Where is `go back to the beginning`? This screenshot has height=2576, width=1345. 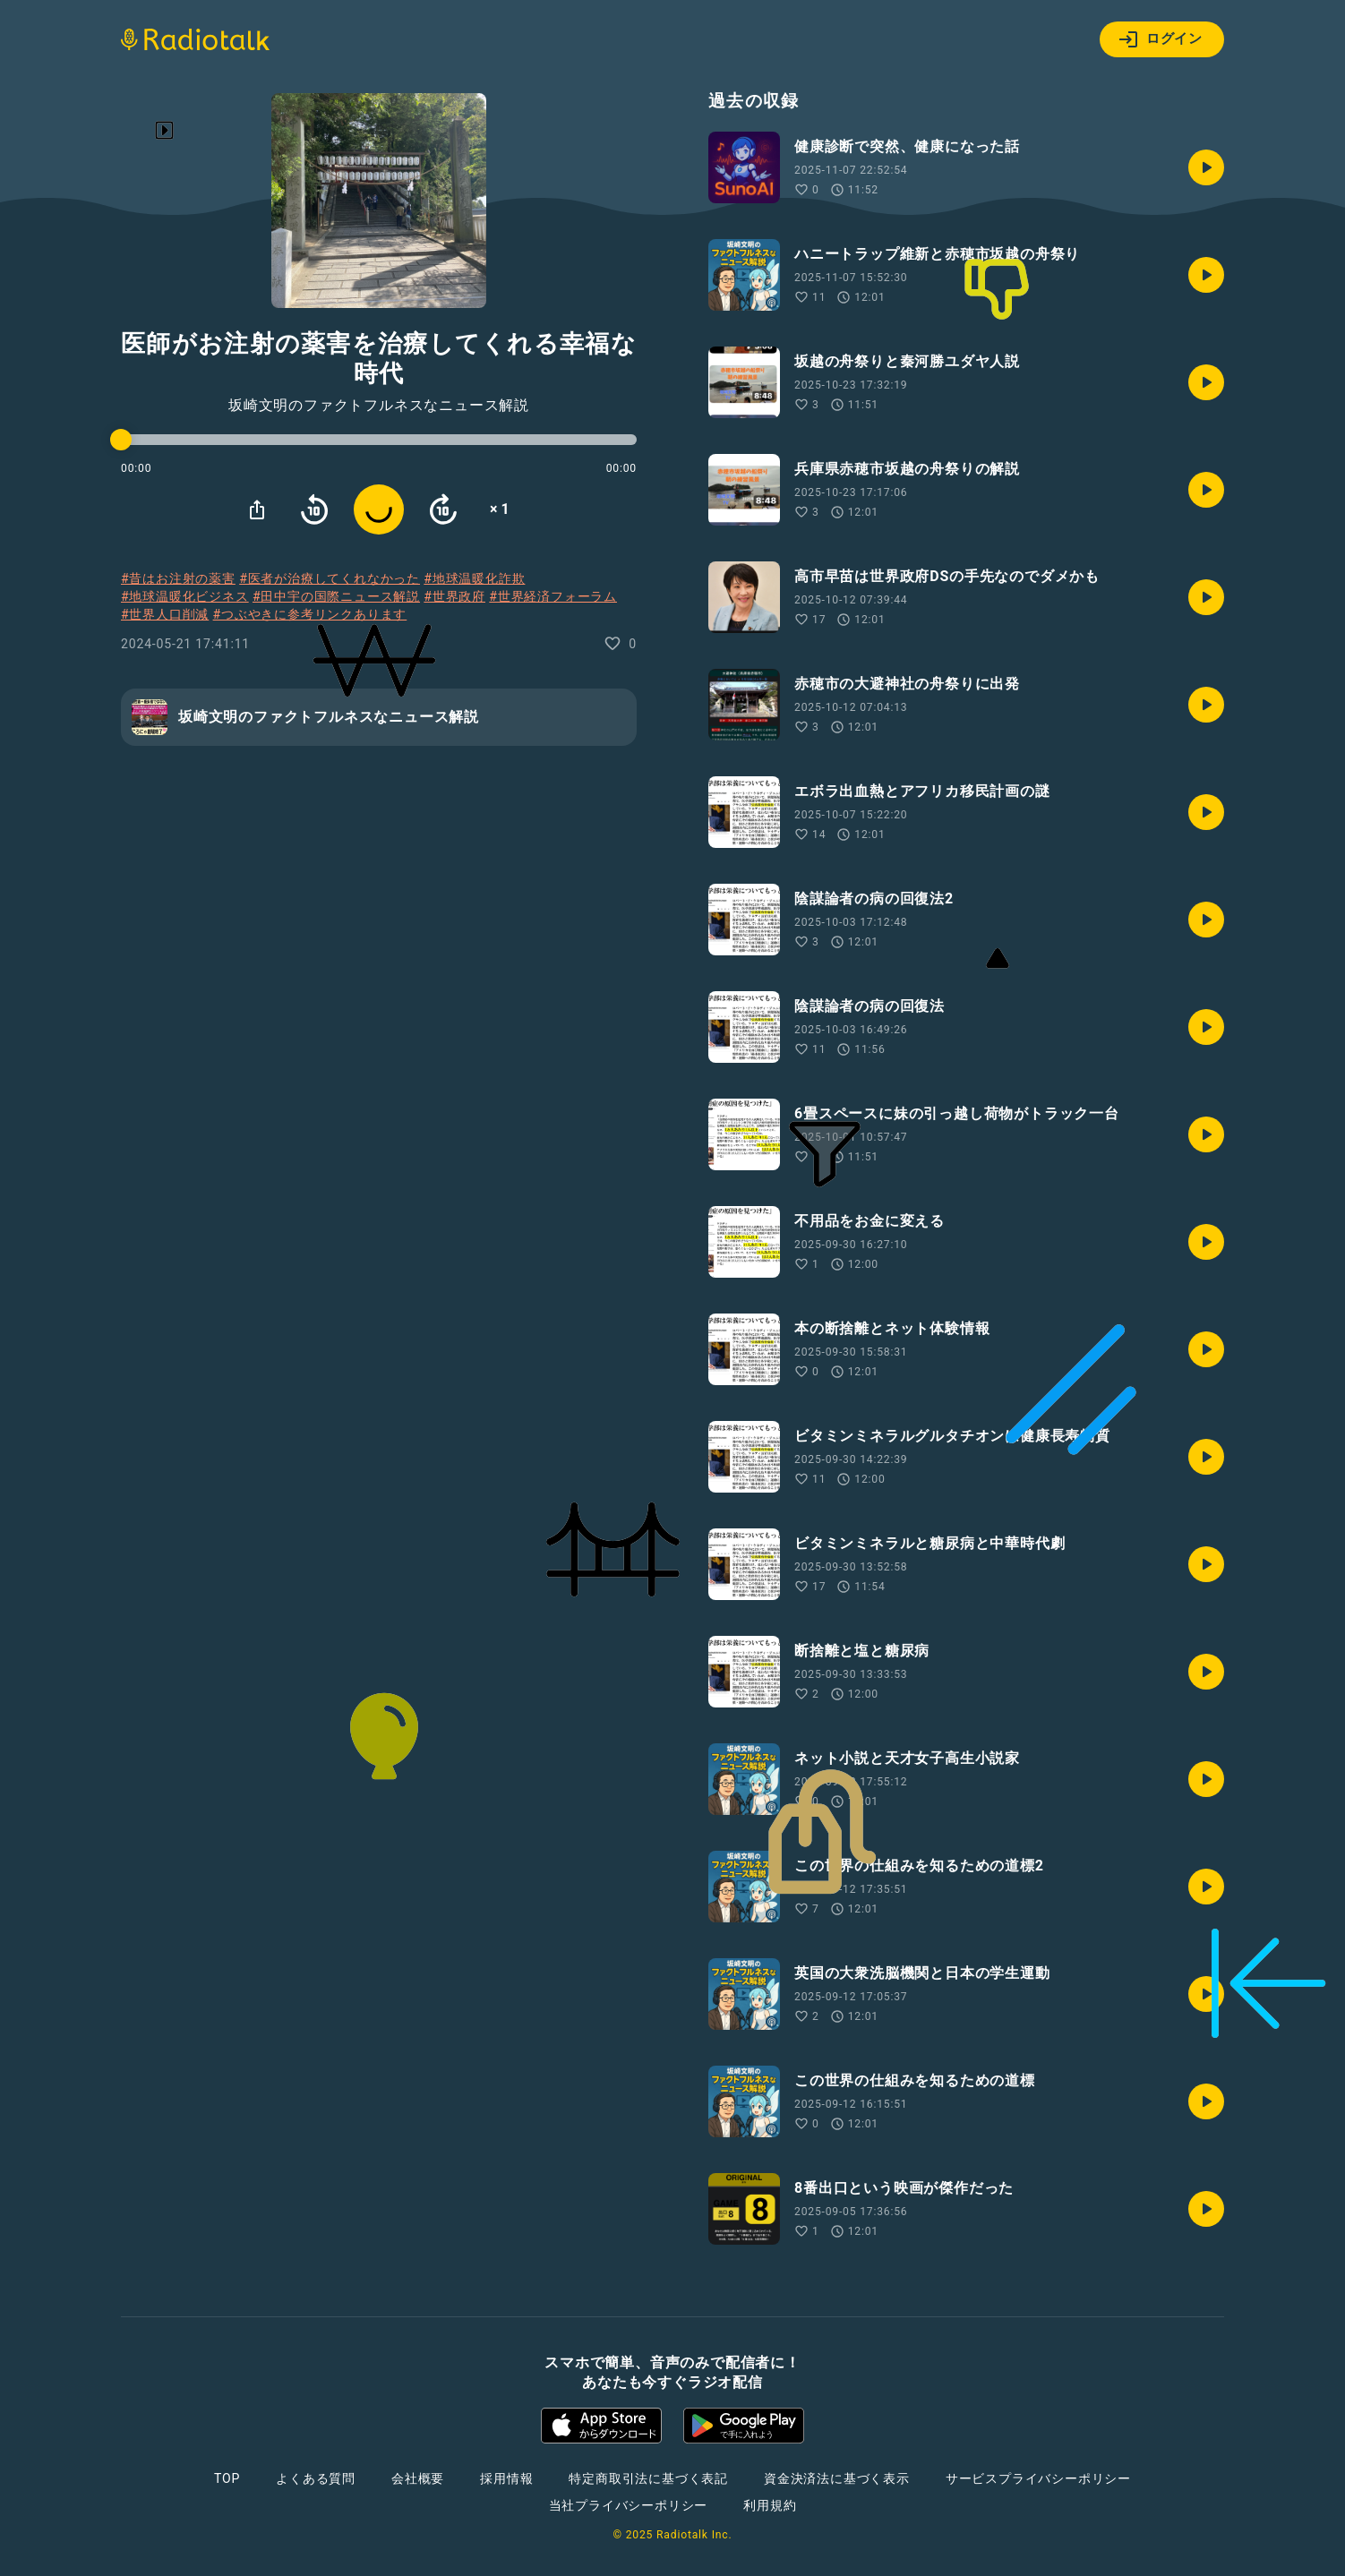 go back to the beginning is located at coordinates (1266, 1983).